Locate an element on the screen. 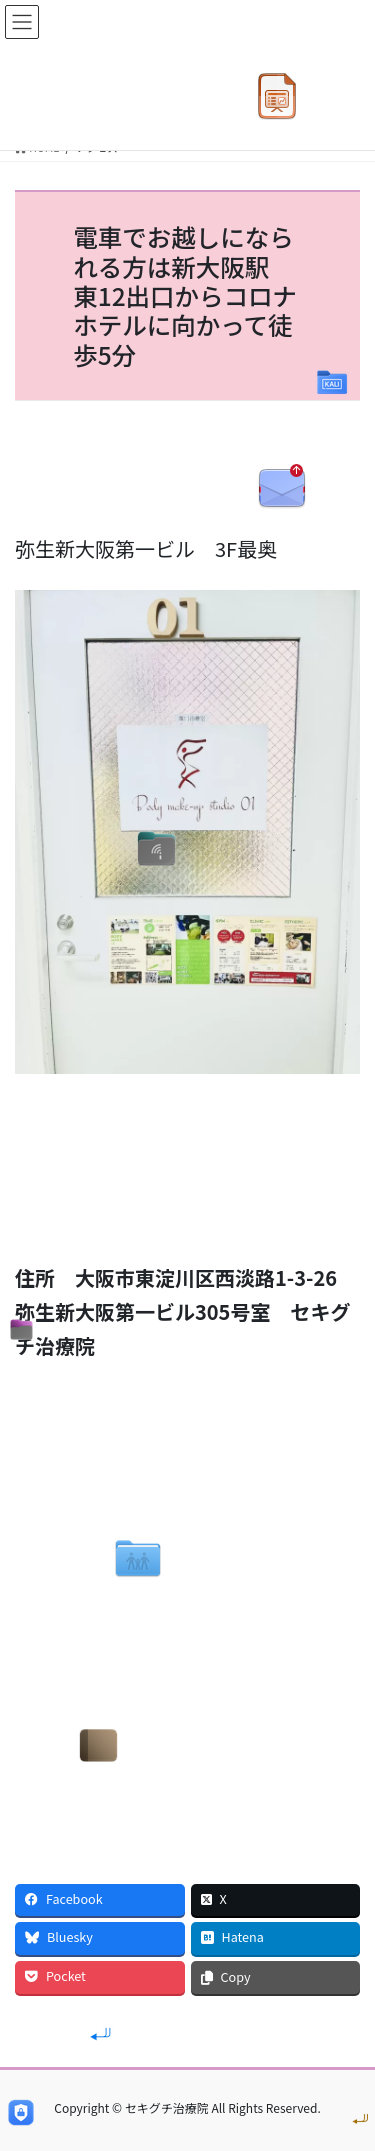 This screenshot has height=2151, width=375. folder containing kali linux files or tools is located at coordinates (332, 383).